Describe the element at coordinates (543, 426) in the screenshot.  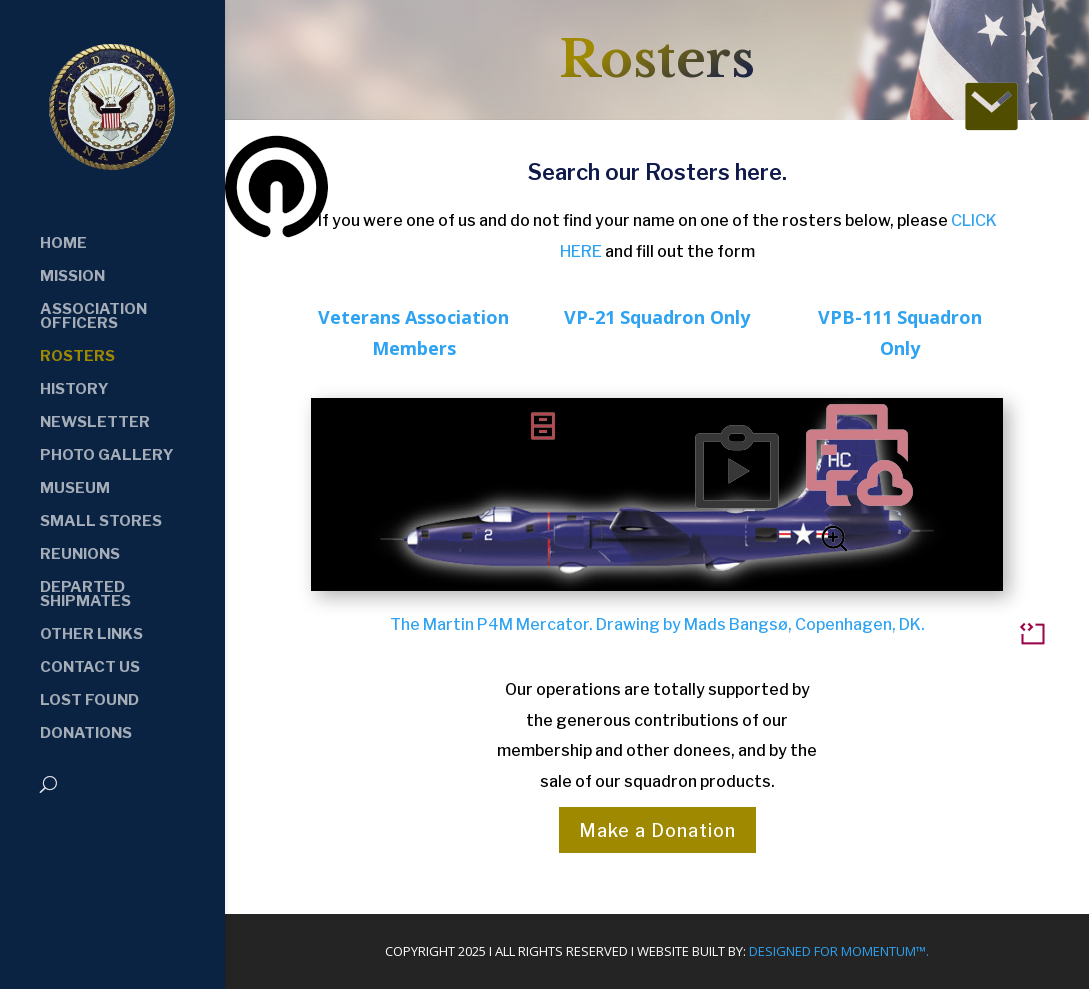
I see `access archived files or documents` at that location.